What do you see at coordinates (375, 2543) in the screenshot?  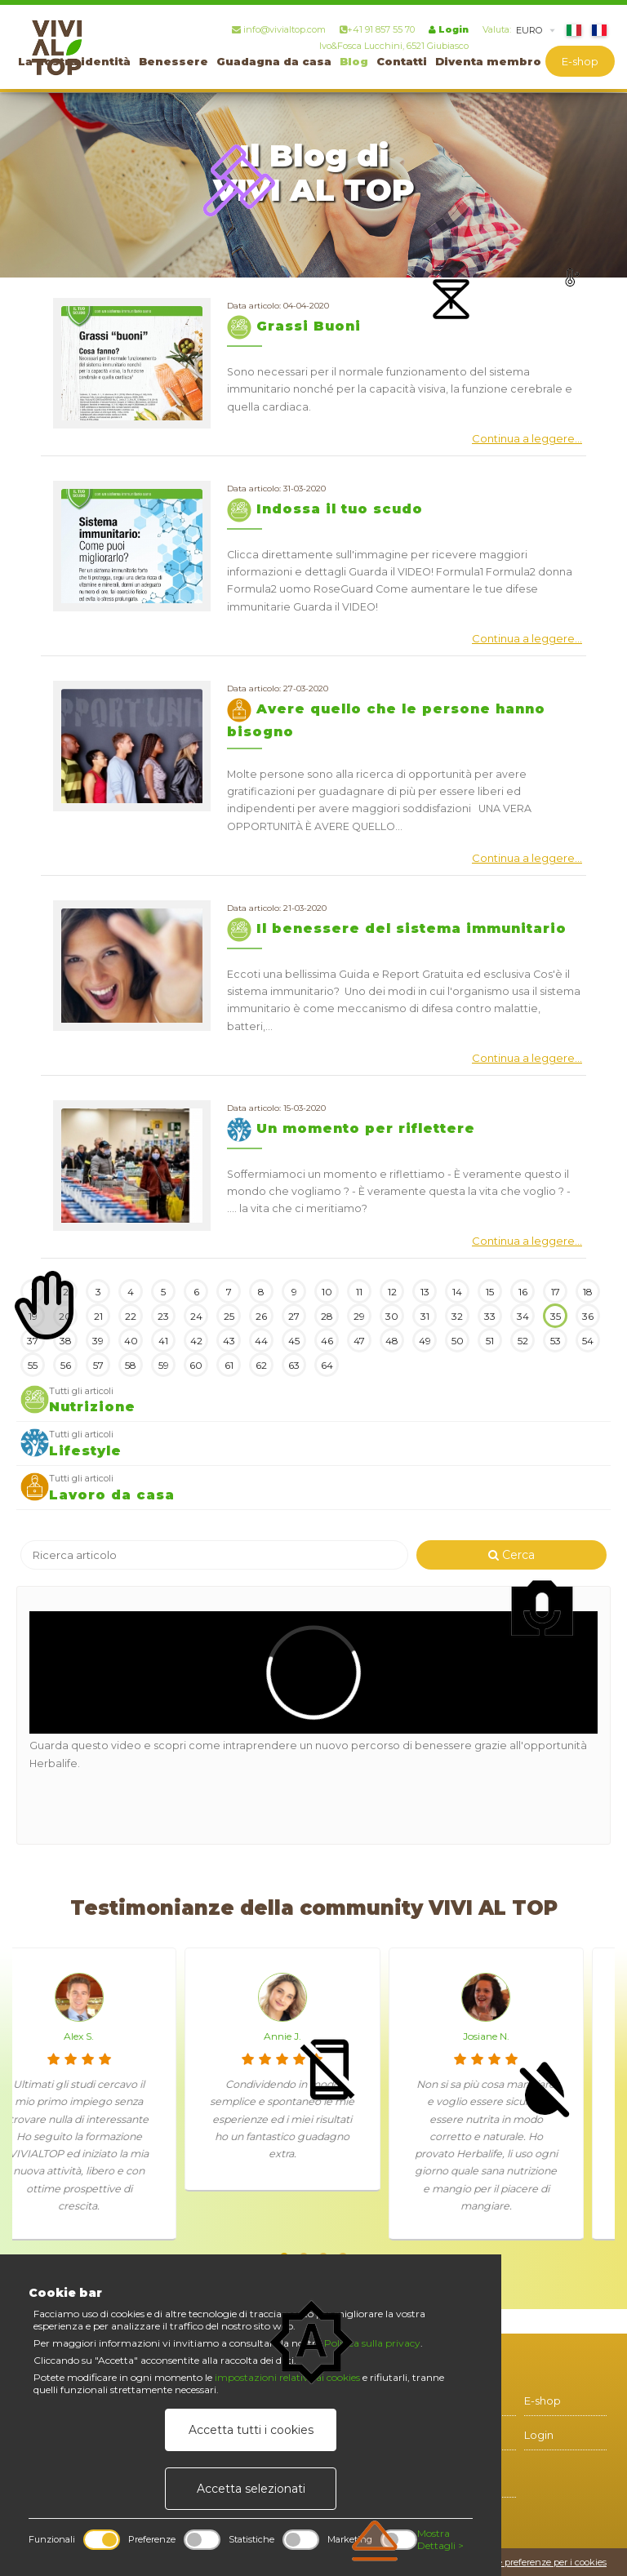 I see `eject media or disc` at bounding box center [375, 2543].